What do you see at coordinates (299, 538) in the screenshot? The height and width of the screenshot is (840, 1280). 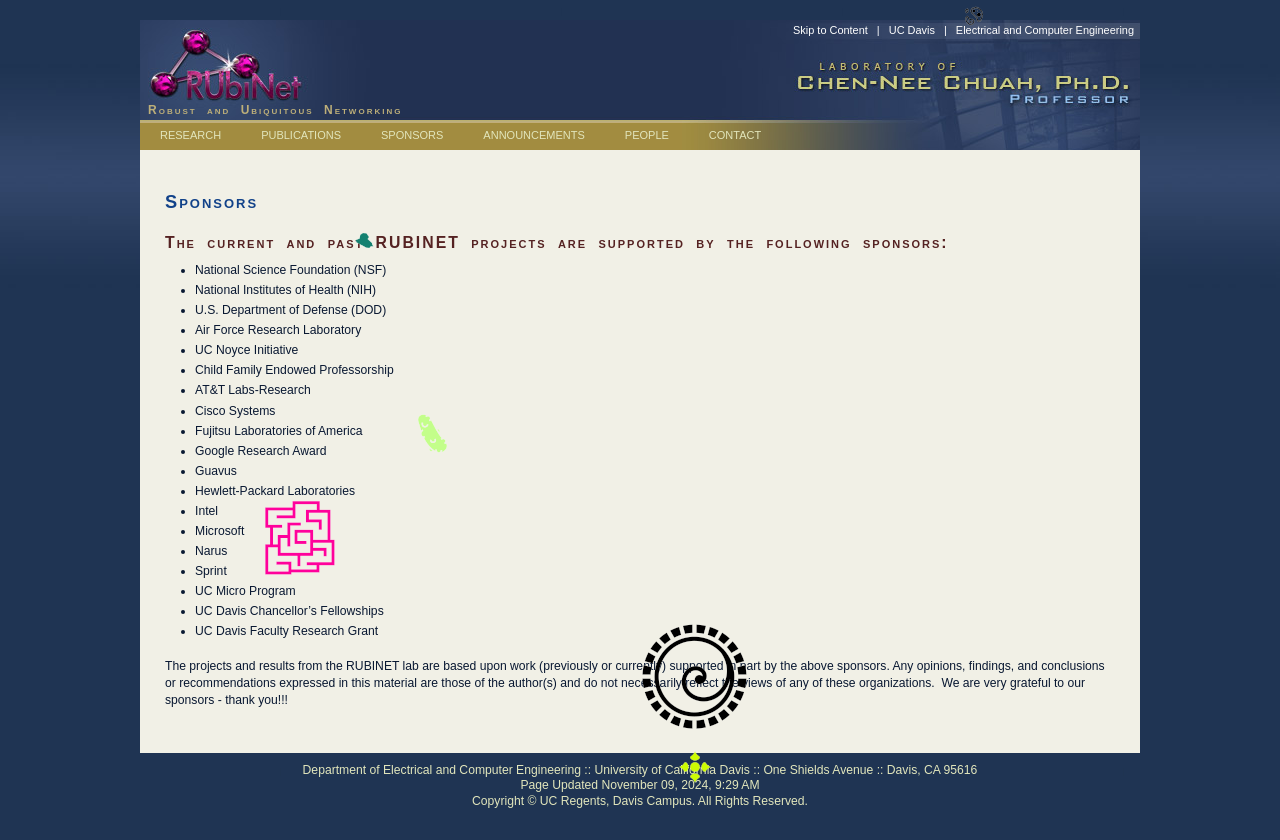 I see `access puzzle or maze game` at bounding box center [299, 538].